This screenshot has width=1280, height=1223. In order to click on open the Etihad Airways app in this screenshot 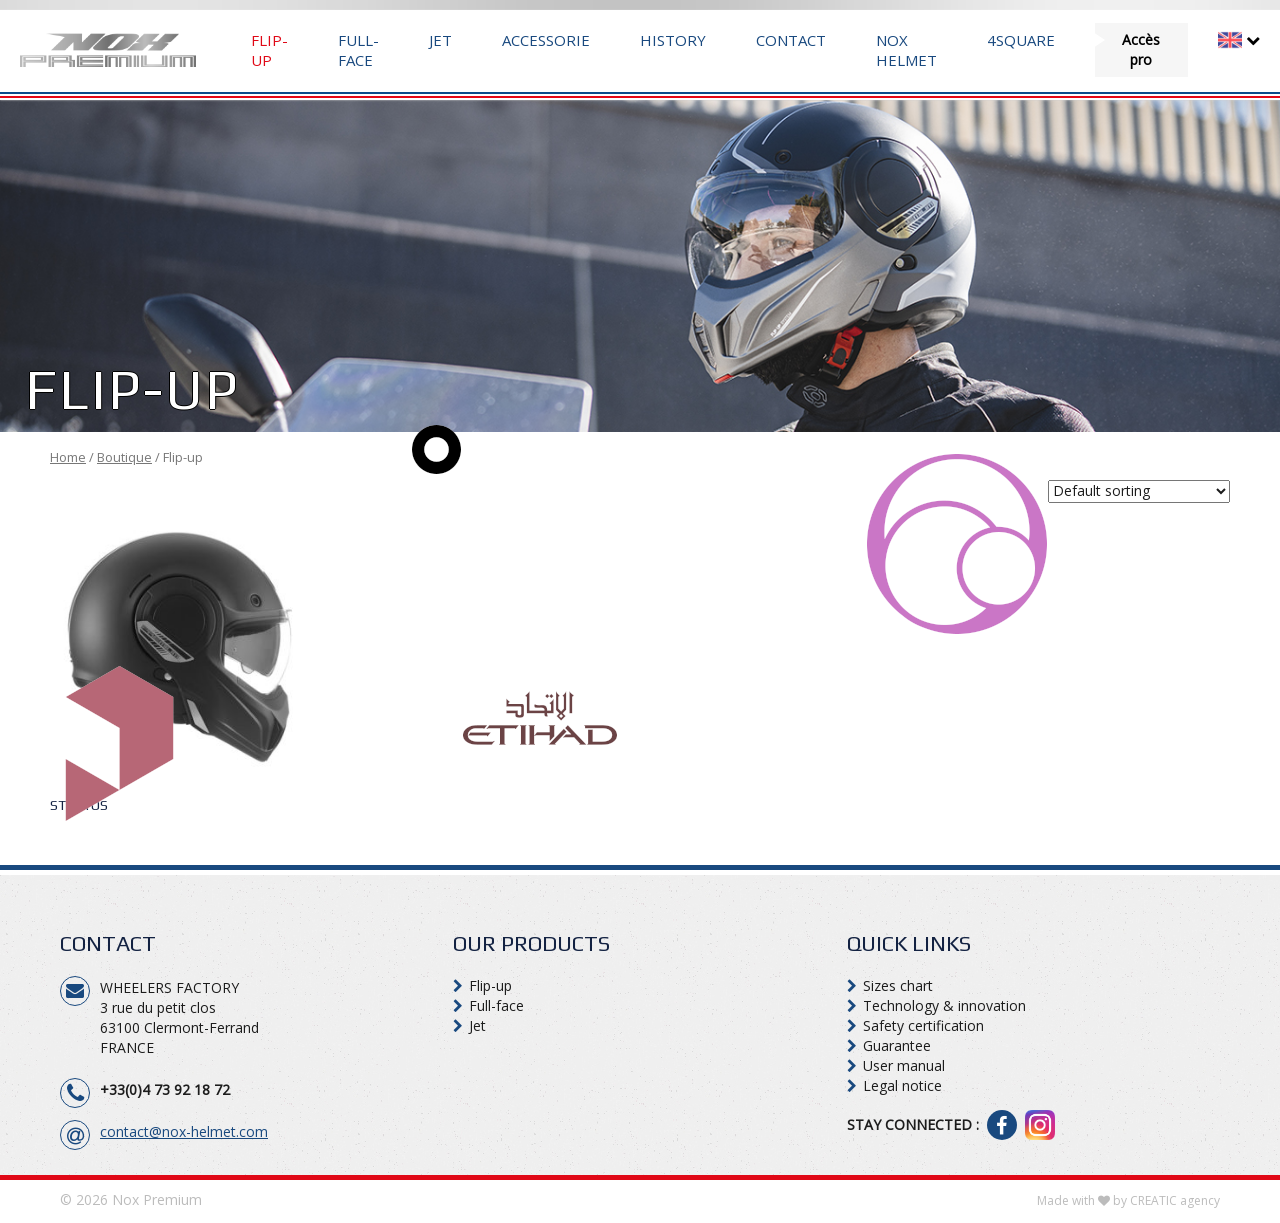, I will do `click(540, 718)`.